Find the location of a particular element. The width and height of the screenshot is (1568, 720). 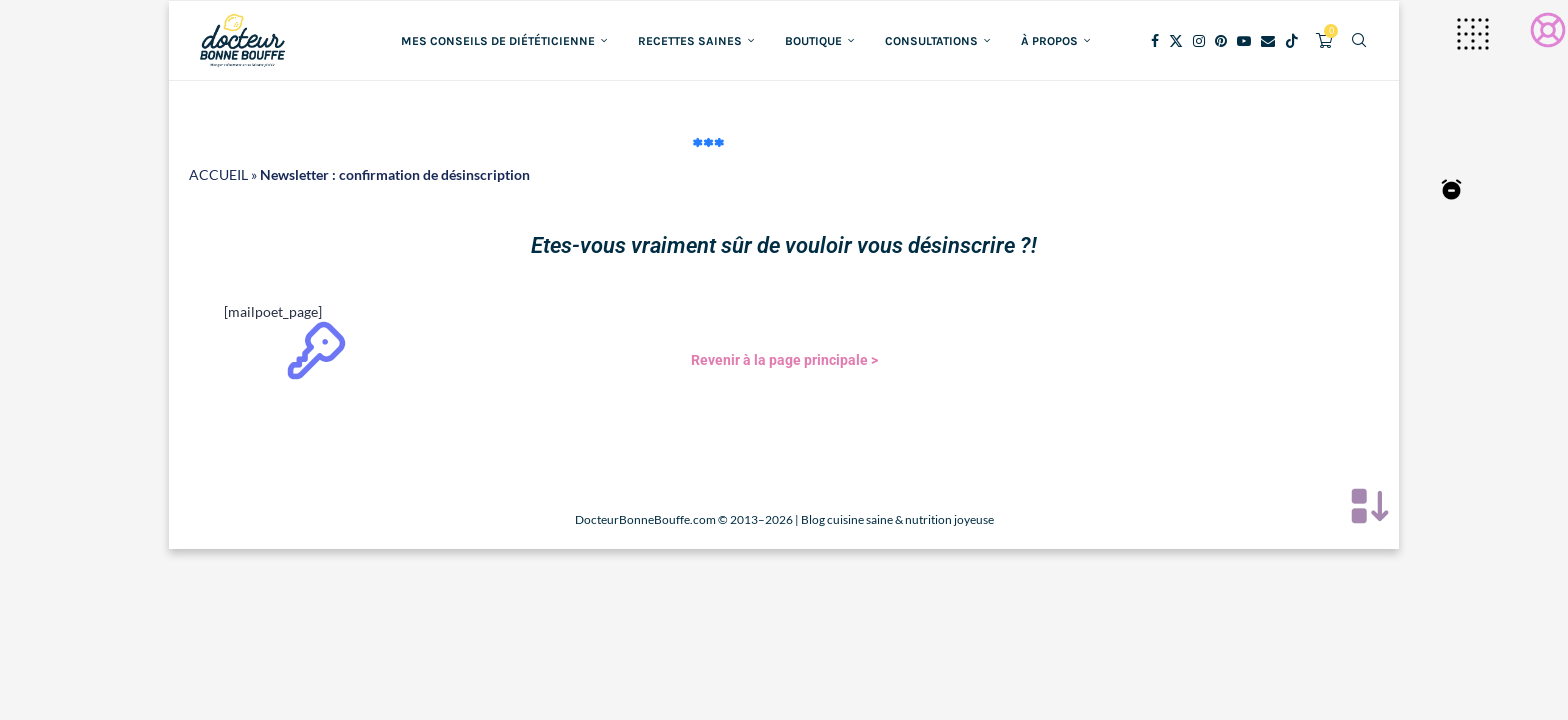

enter or manage your password is located at coordinates (708, 142).